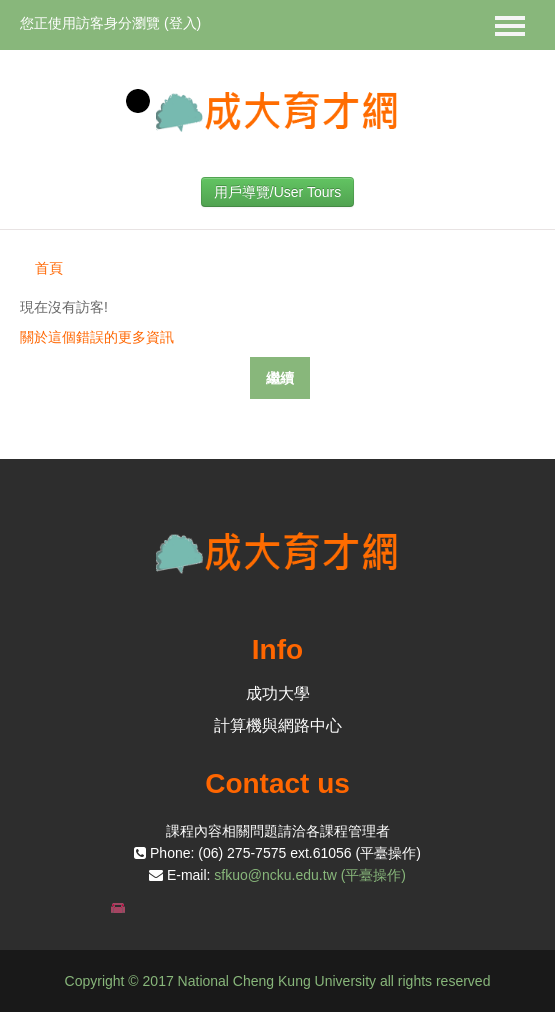 The width and height of the screenshot is (555, 1012). What do you see at coordinates (138, 101) in the screenshot?
I see `start recording audio or video` at bounding box center [138, 101].